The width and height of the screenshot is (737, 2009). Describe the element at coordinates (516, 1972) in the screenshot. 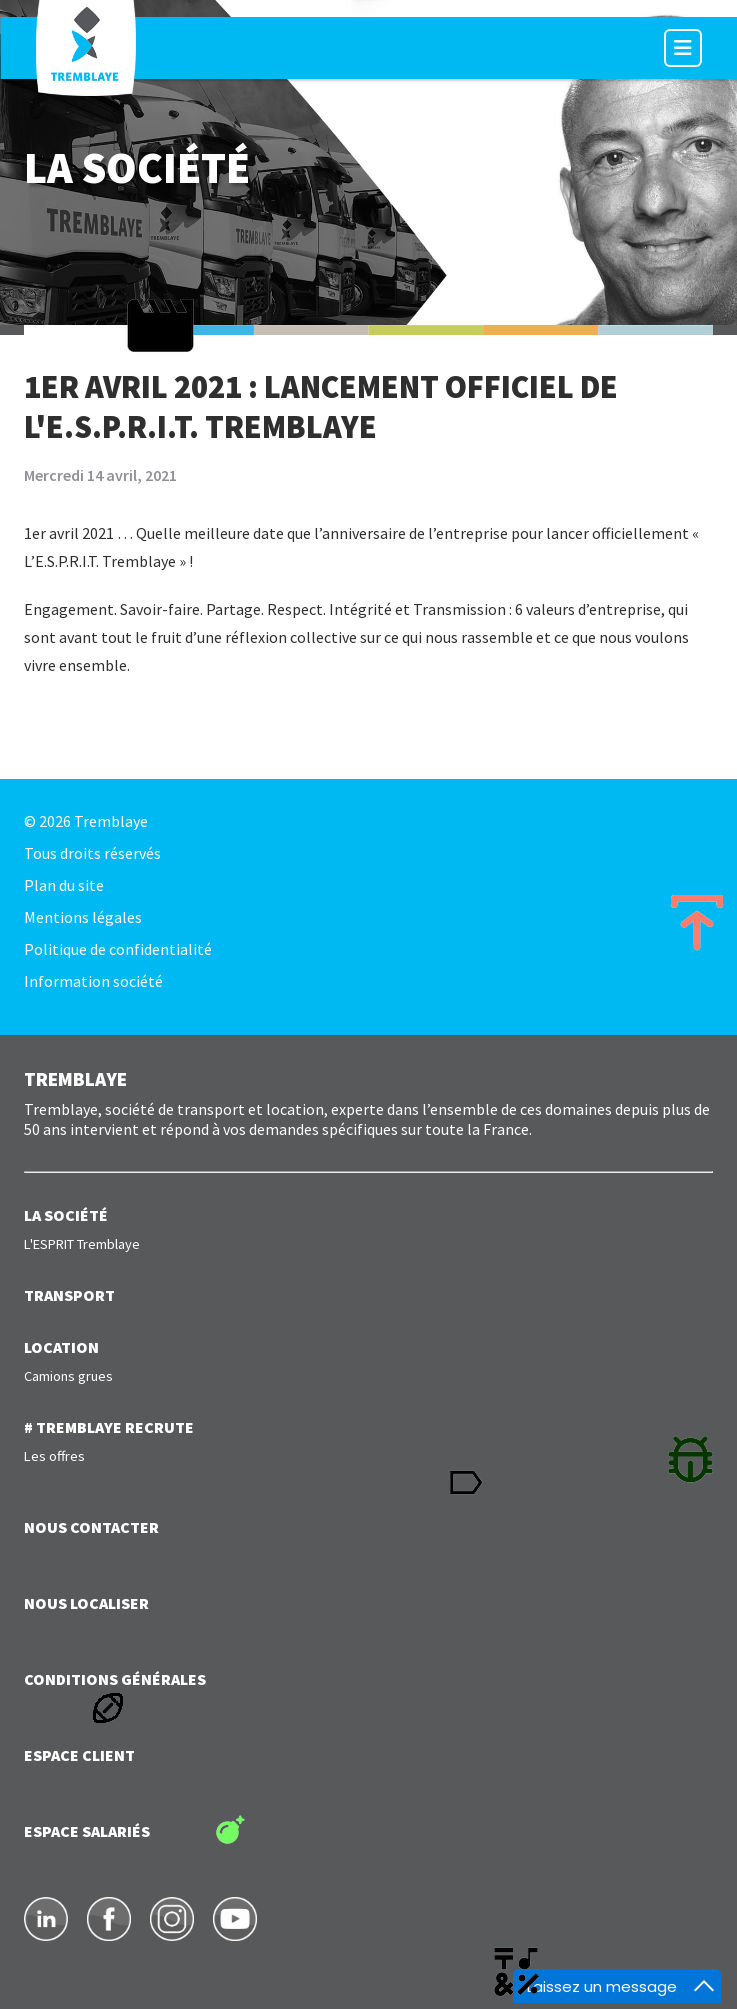

I see `access emoji and special characters` at that location.